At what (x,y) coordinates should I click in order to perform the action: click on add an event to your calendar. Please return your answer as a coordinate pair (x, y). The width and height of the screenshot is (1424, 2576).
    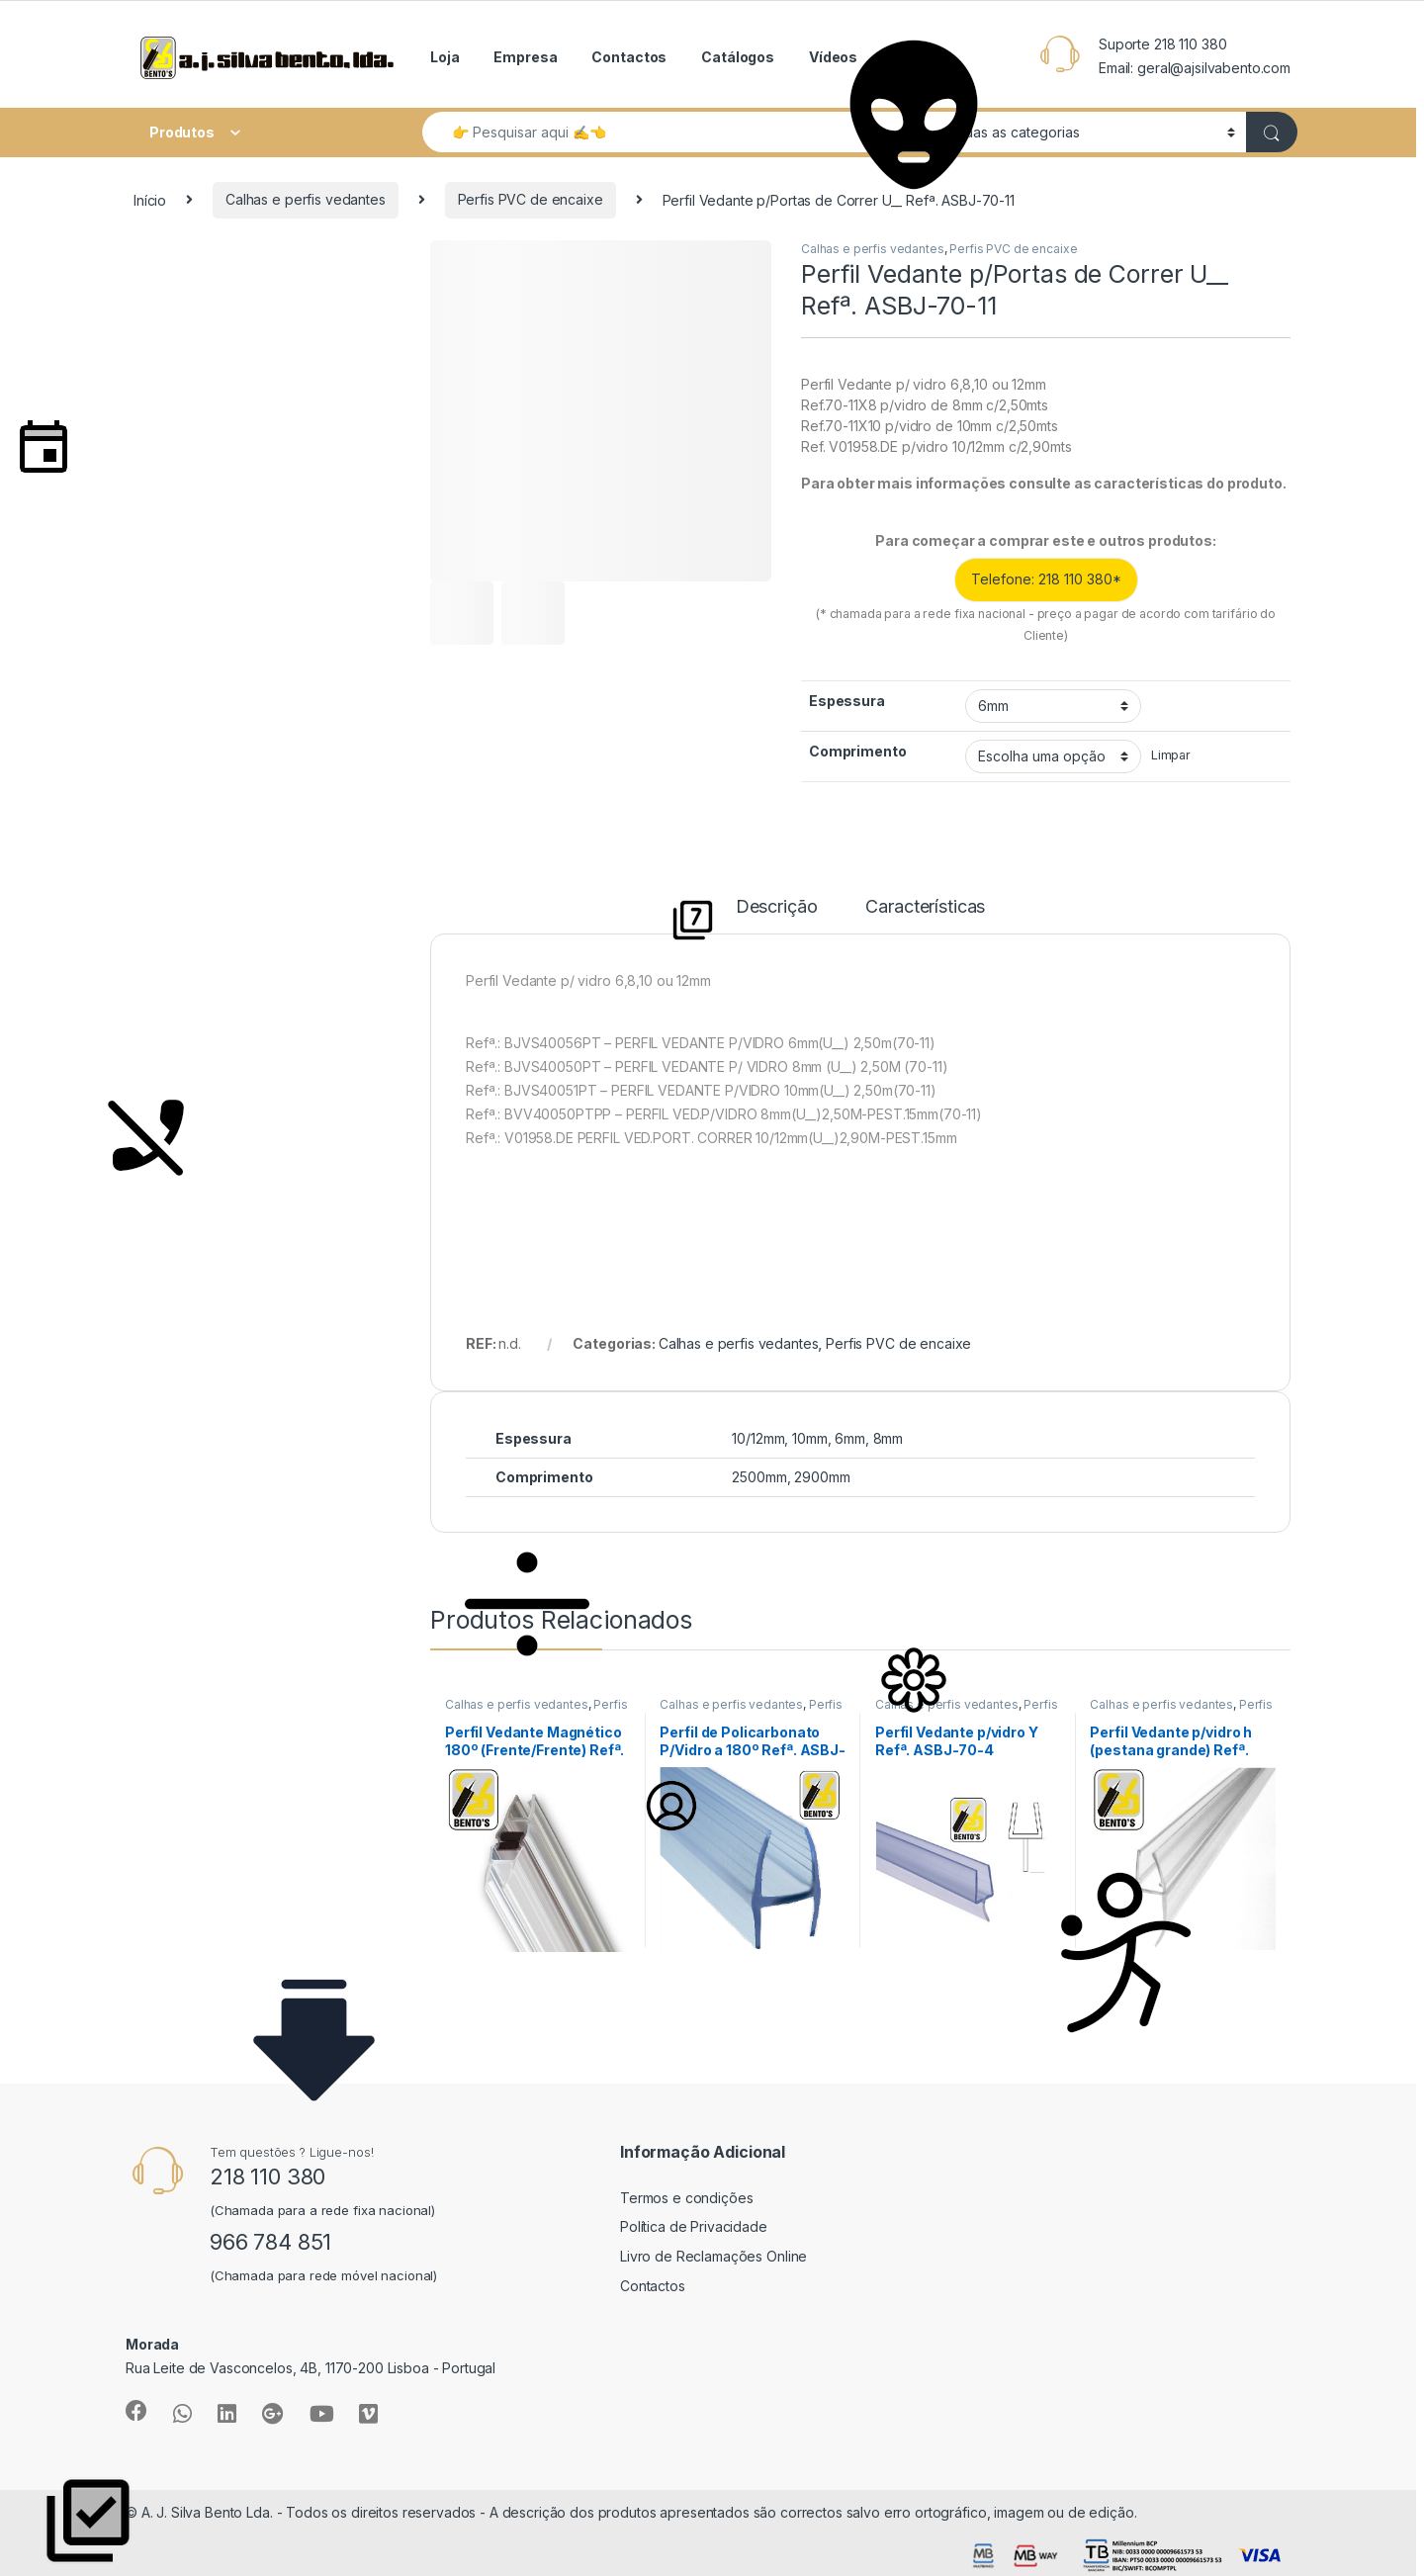
    Looking at the image, I should click on (44, 449).